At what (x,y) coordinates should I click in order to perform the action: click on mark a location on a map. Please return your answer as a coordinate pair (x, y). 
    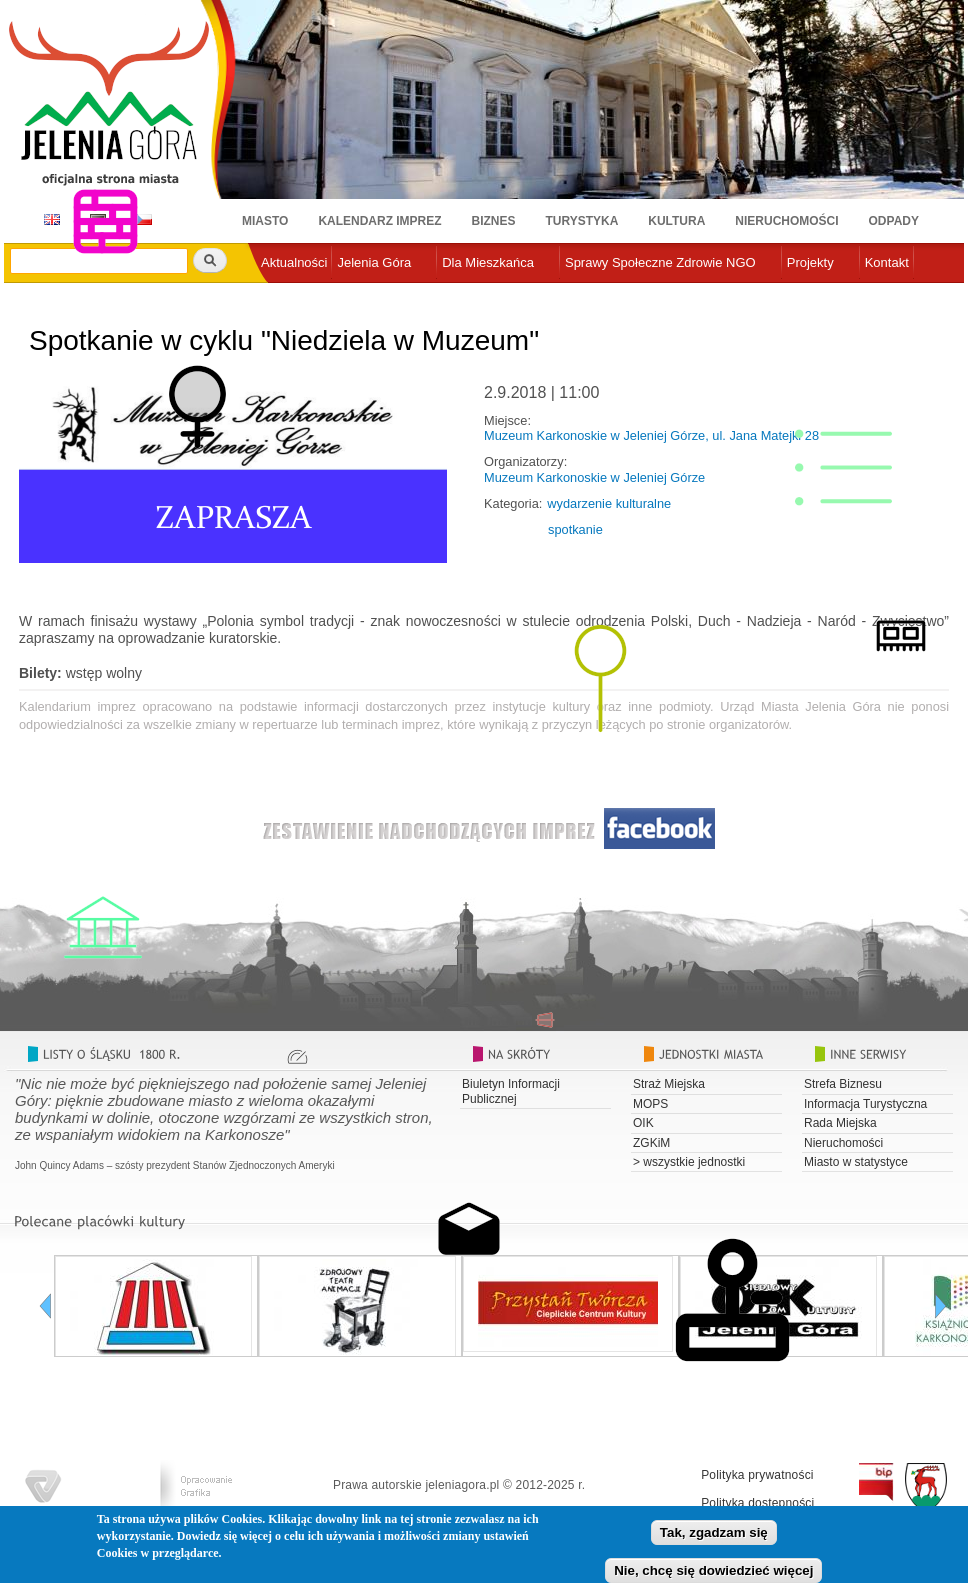
    Looking at the image, I should click on (600, 678).